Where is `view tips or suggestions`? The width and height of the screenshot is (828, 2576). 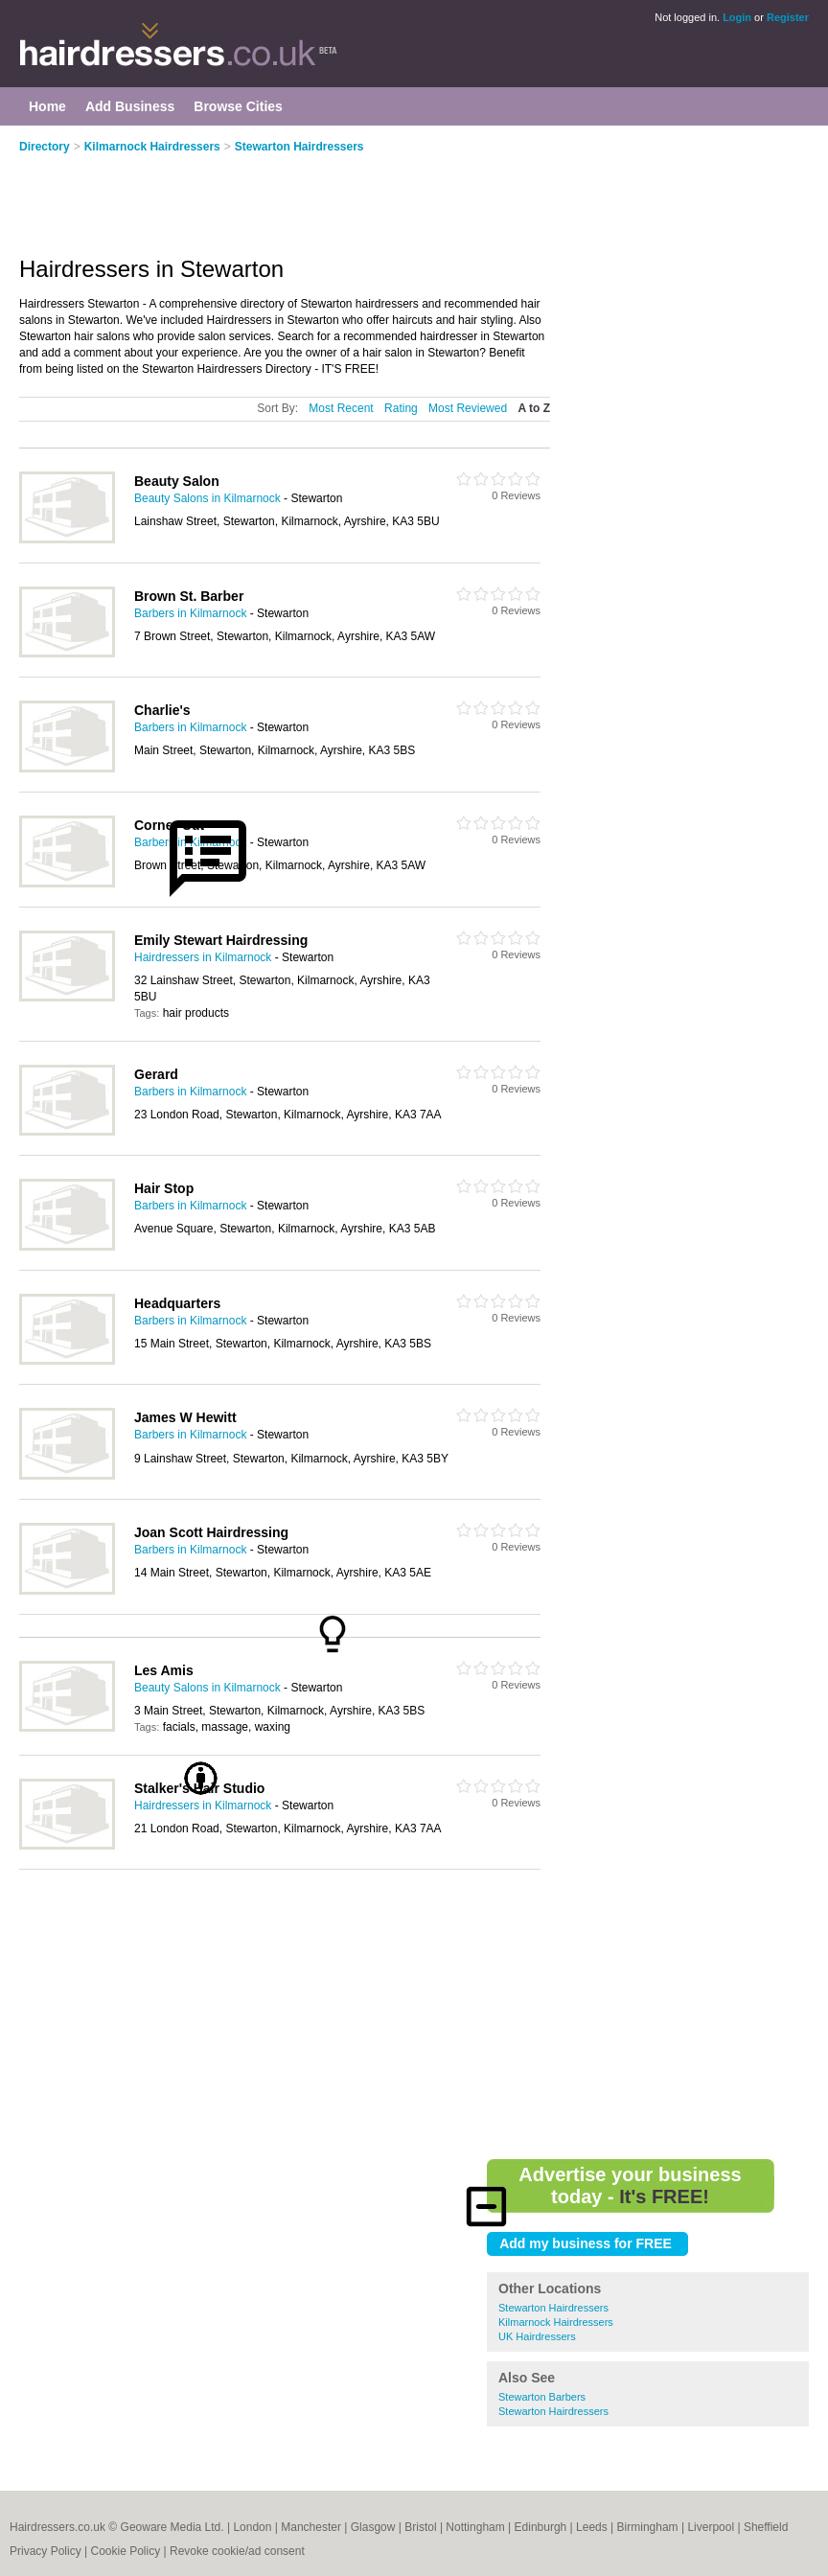
view tips or suggestions is located at coordinates (333, 1634).